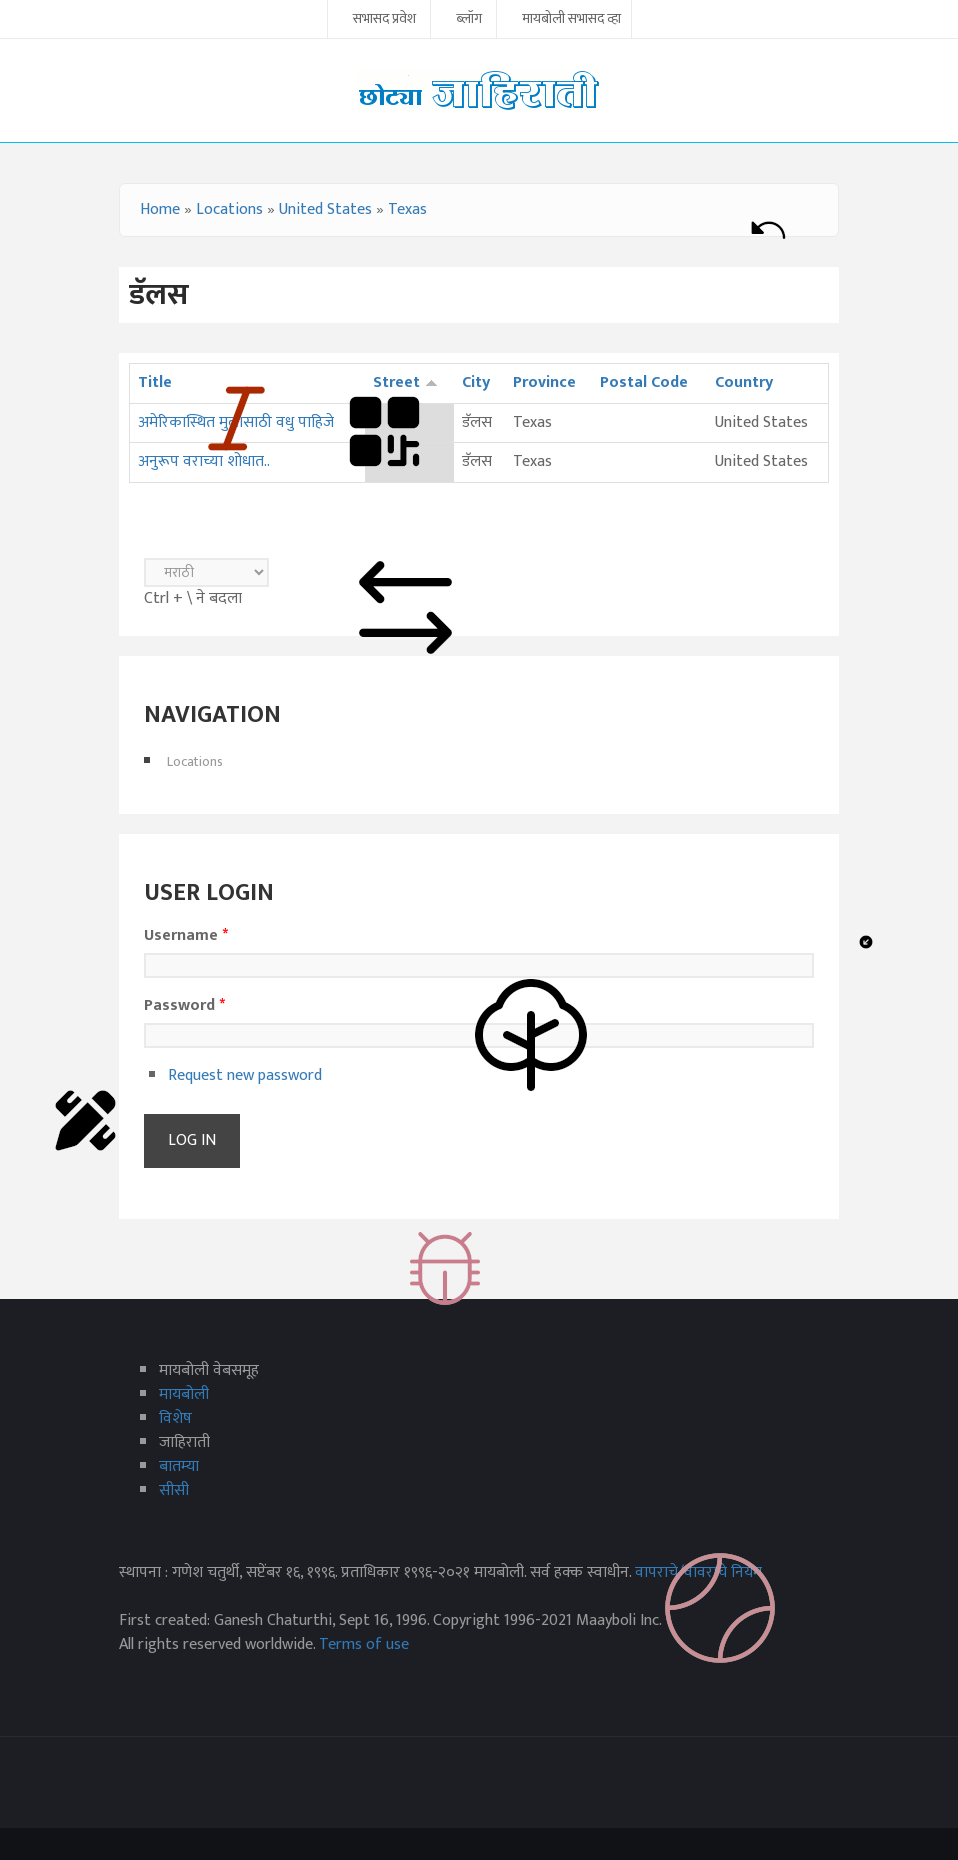 The height and width of the screenshot is (1860, 958). I want to click on apply italic formatting to selected text, so click(236, 418).